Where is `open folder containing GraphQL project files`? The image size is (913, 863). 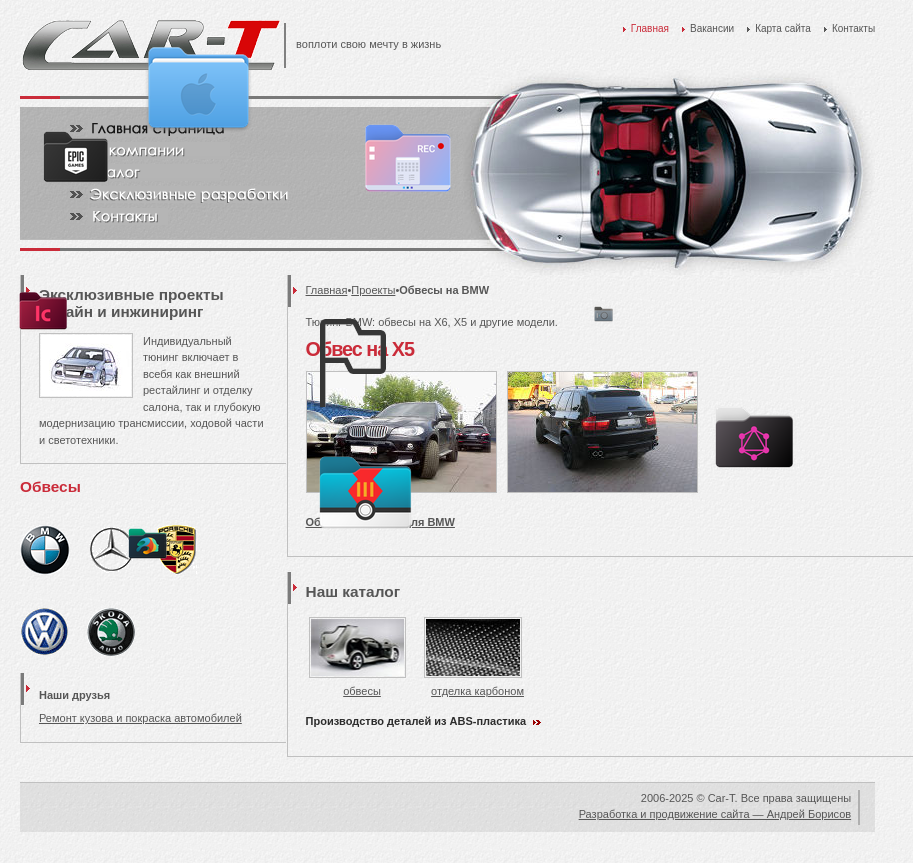 open folder containing GraphQL project files is located at coordinates (754, 439).